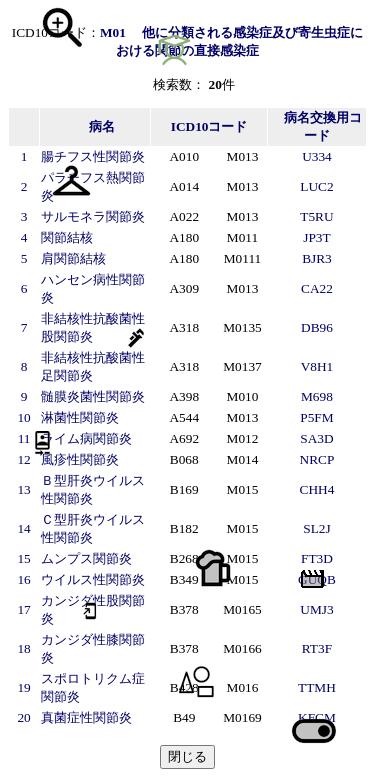  Describe the element at coordinates (90, 611) in the screenshot. I see `add this page to home screen` at that location.